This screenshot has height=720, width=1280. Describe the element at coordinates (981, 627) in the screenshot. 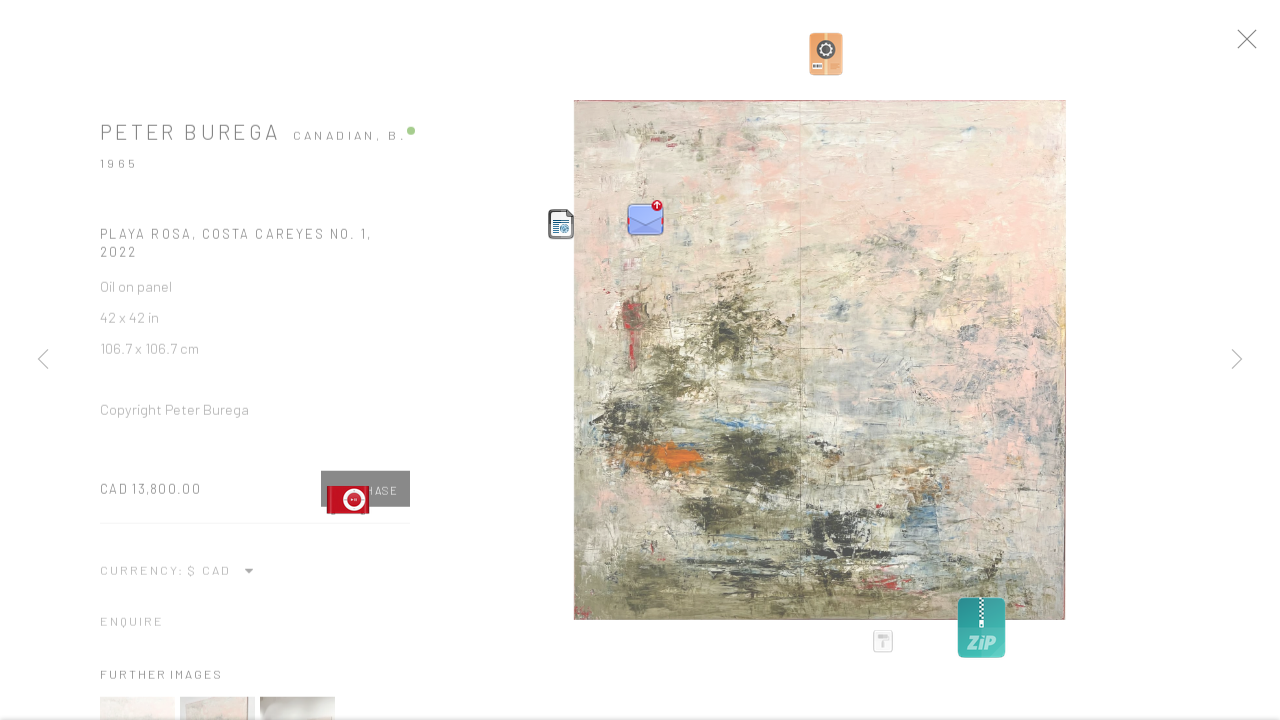

I see `open or extract a compressed zip file` at that location.